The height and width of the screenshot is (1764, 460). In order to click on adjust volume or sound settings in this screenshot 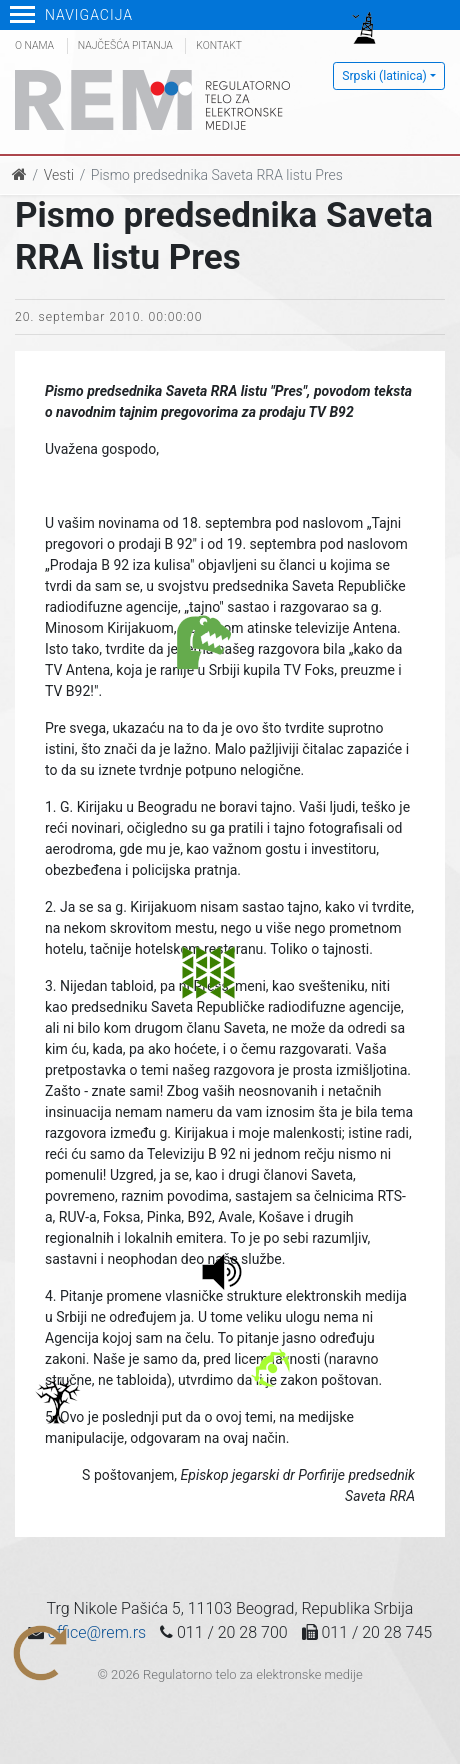, I will do `click(222, 1272)`.